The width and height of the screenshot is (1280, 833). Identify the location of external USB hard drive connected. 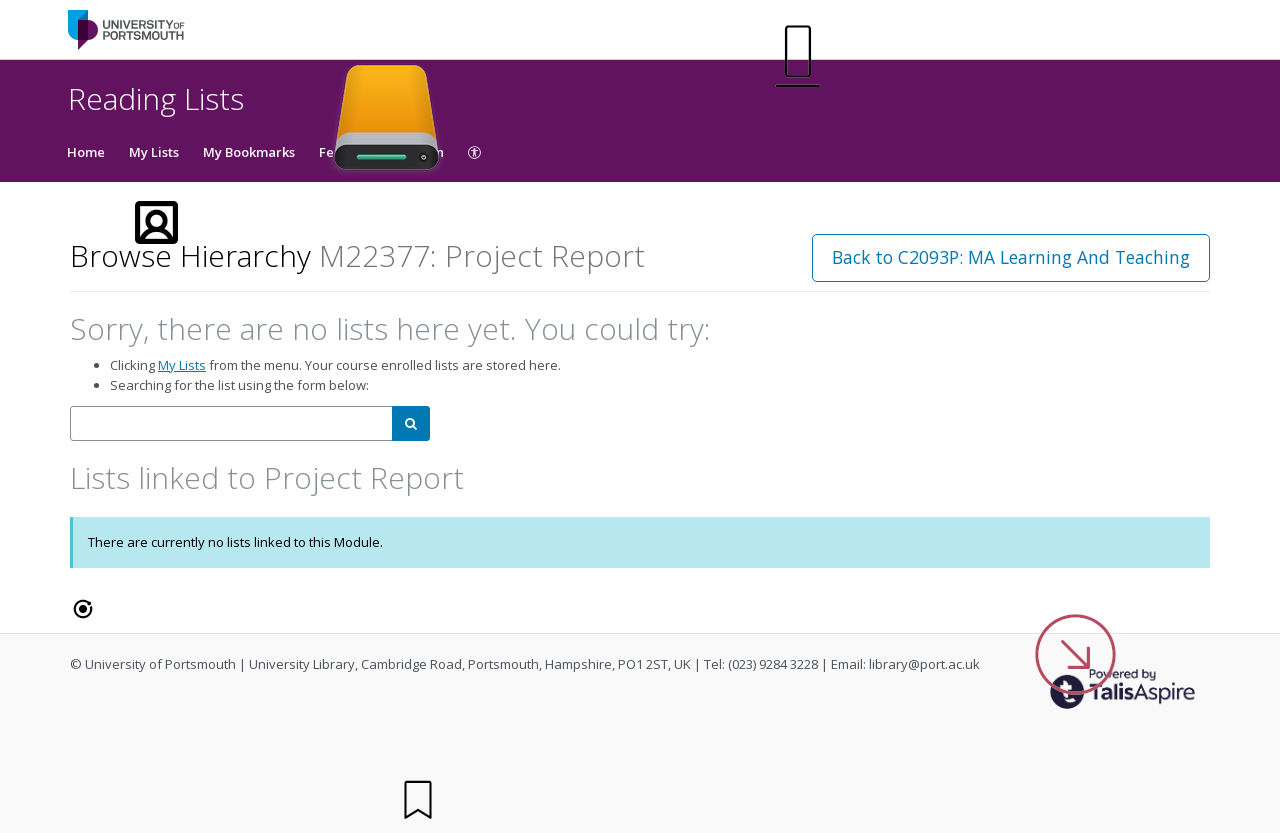
(386, 117).